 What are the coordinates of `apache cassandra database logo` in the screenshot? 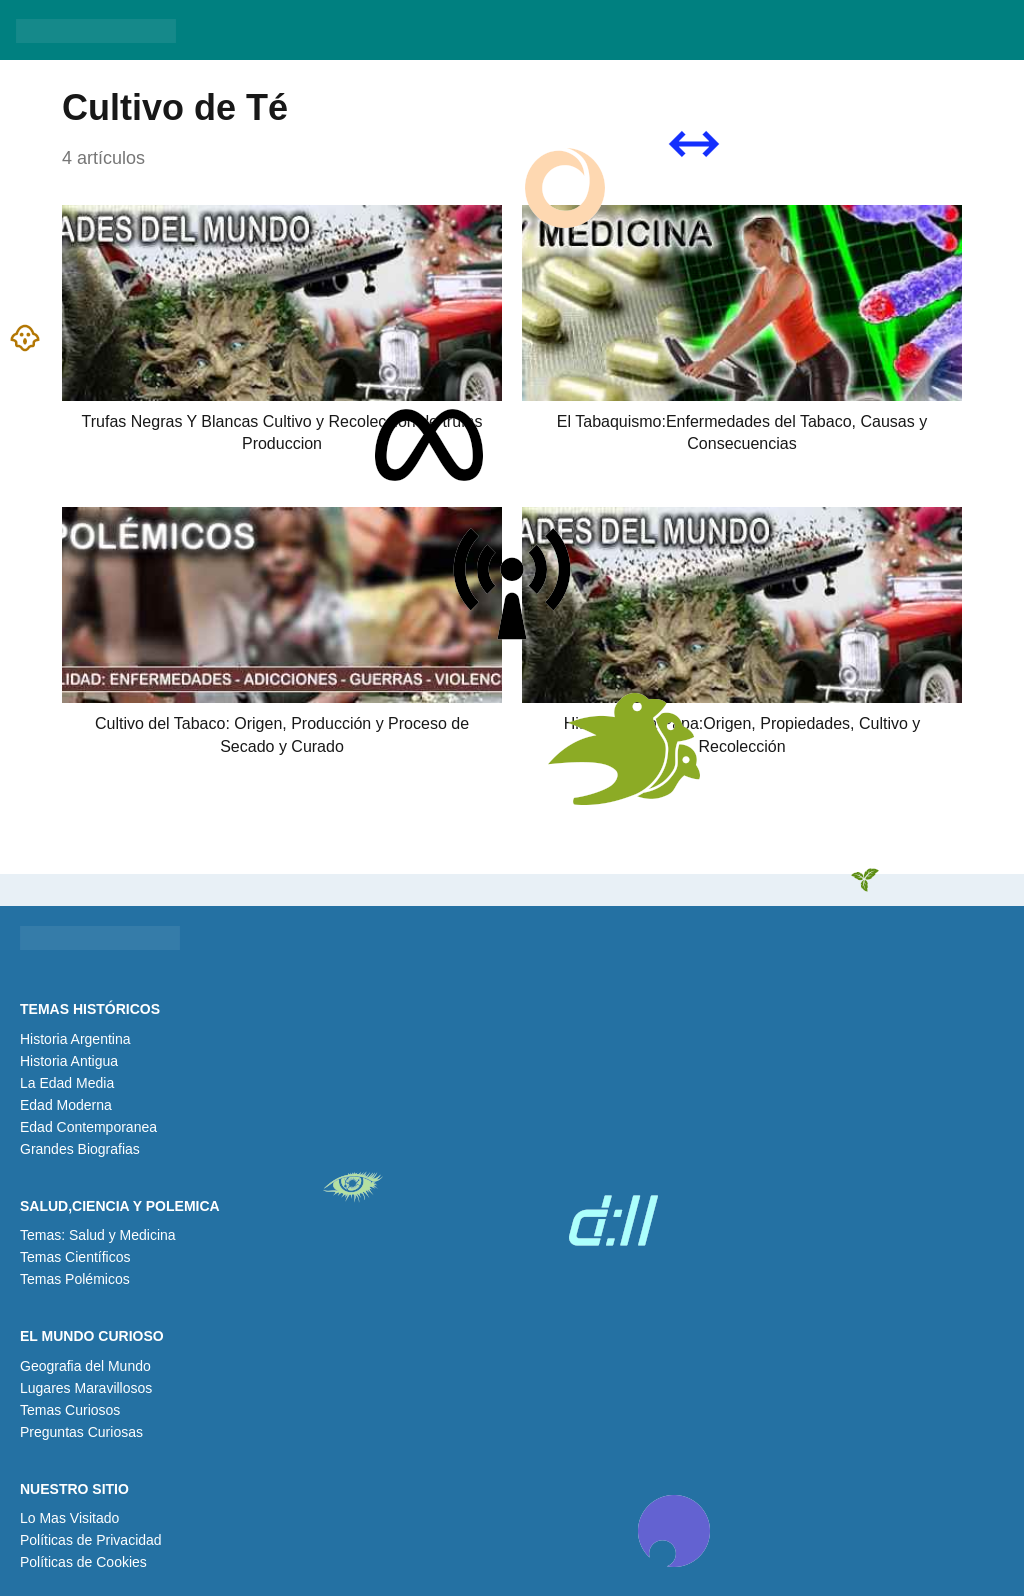 It's located at (353, 1187).